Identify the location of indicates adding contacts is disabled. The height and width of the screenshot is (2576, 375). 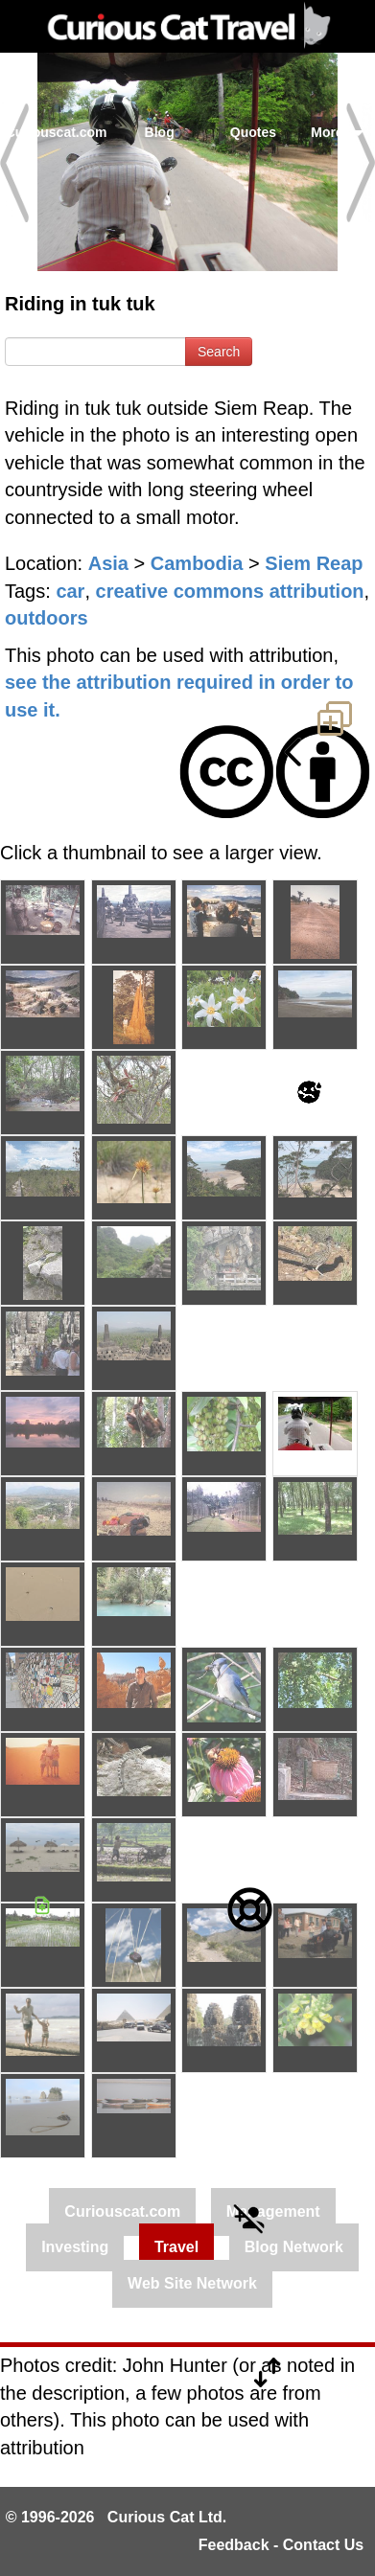
(249, 2218).